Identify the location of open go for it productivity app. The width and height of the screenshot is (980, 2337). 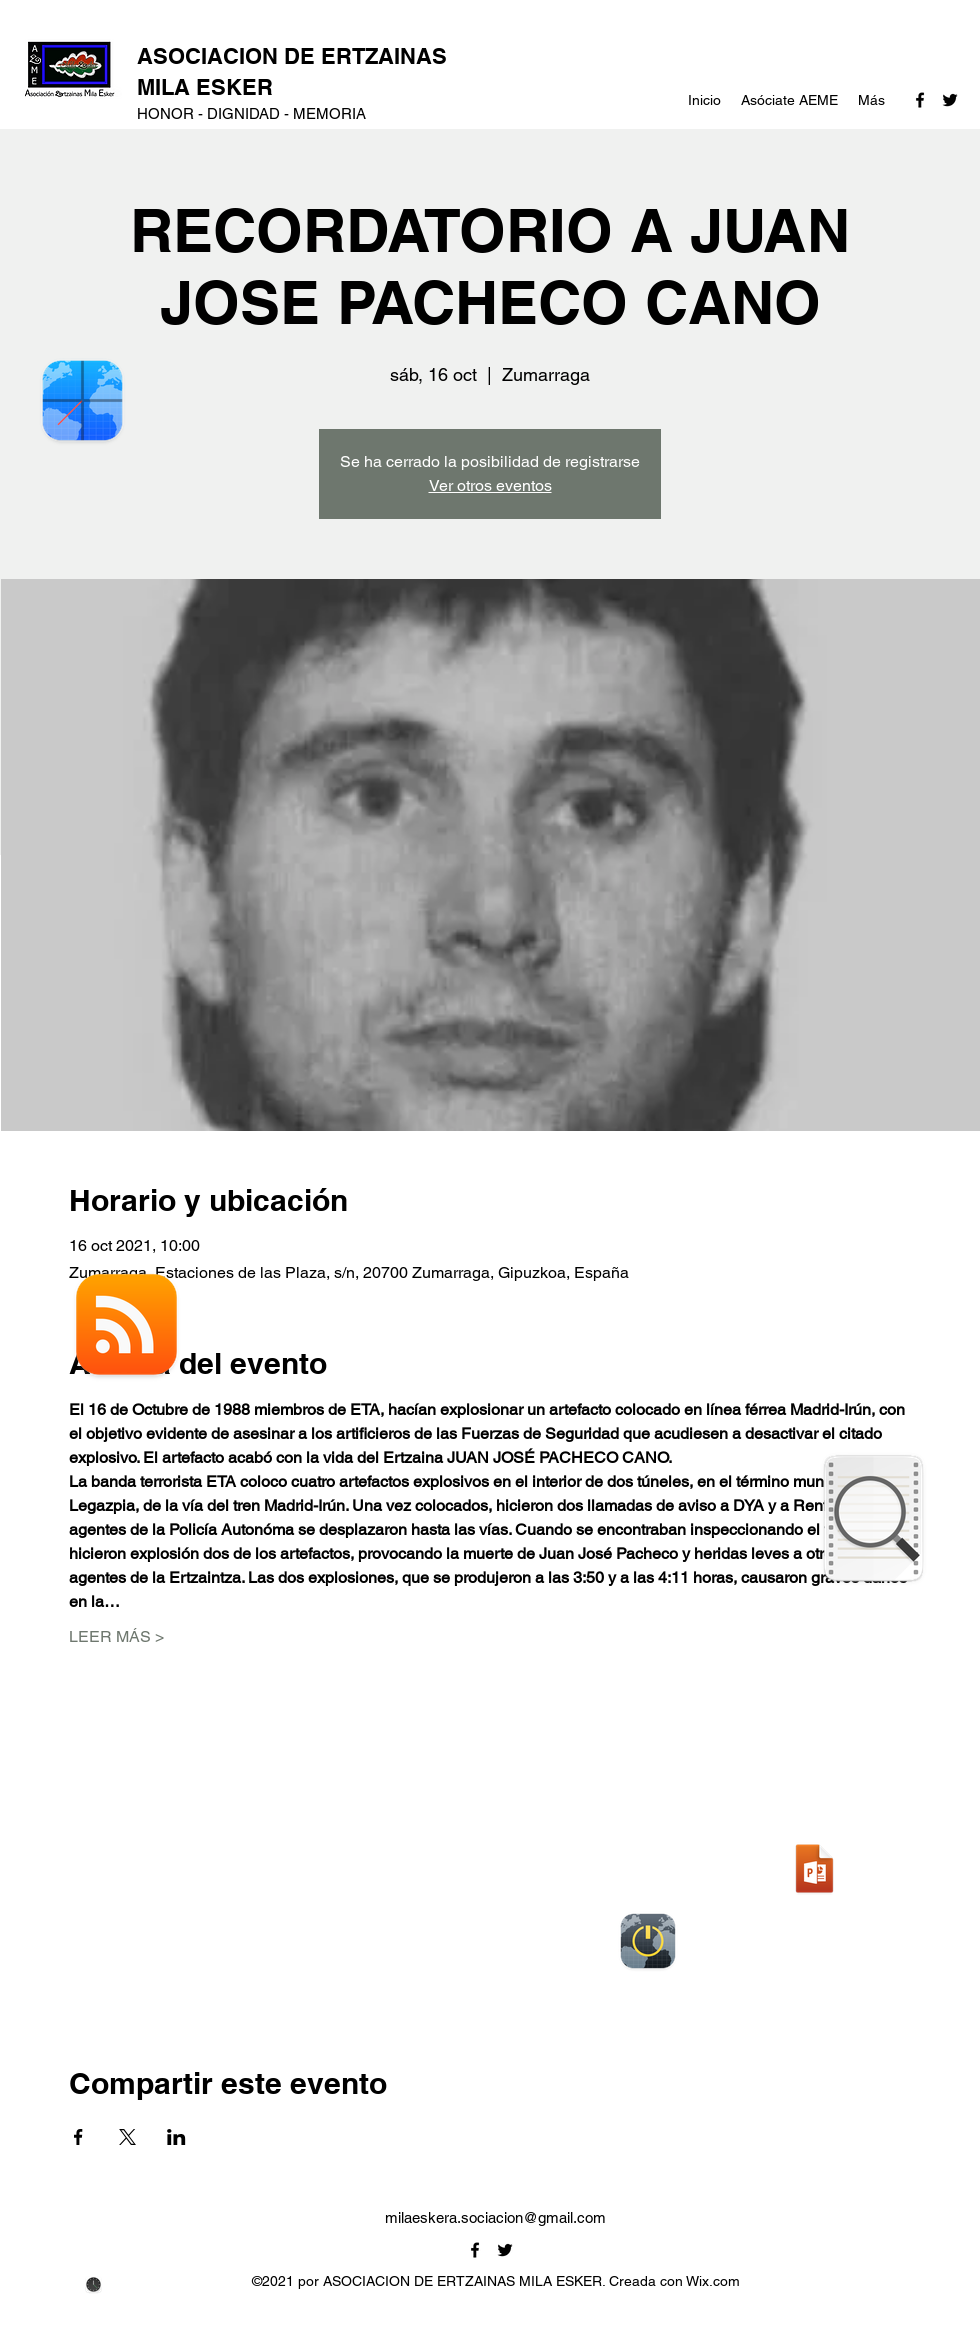
(93, 2284).